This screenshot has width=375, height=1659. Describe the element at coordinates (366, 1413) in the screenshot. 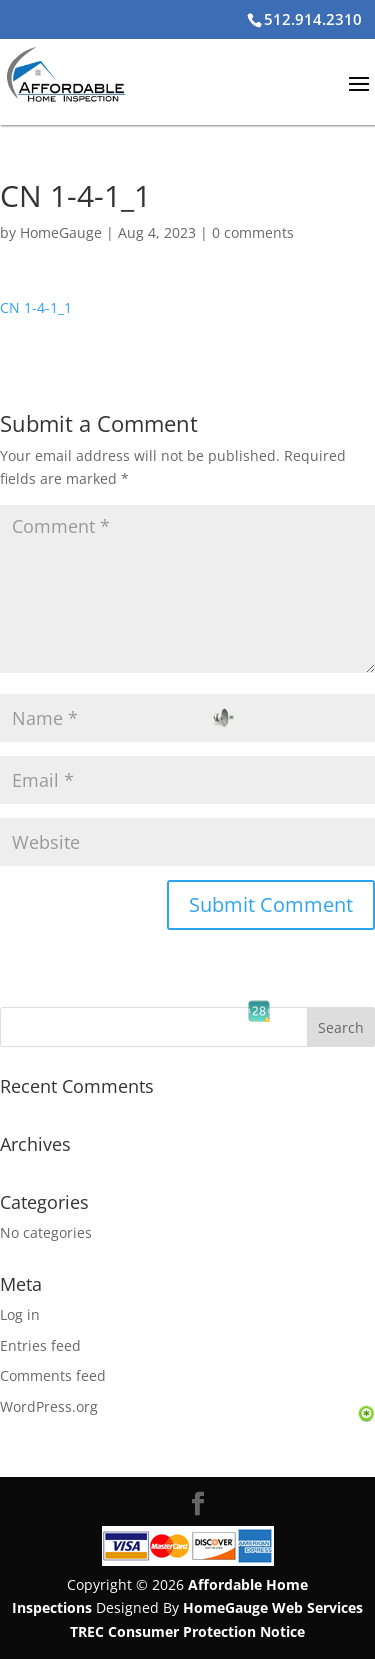

I see `indicates a generic or unspecified item type` at that location.